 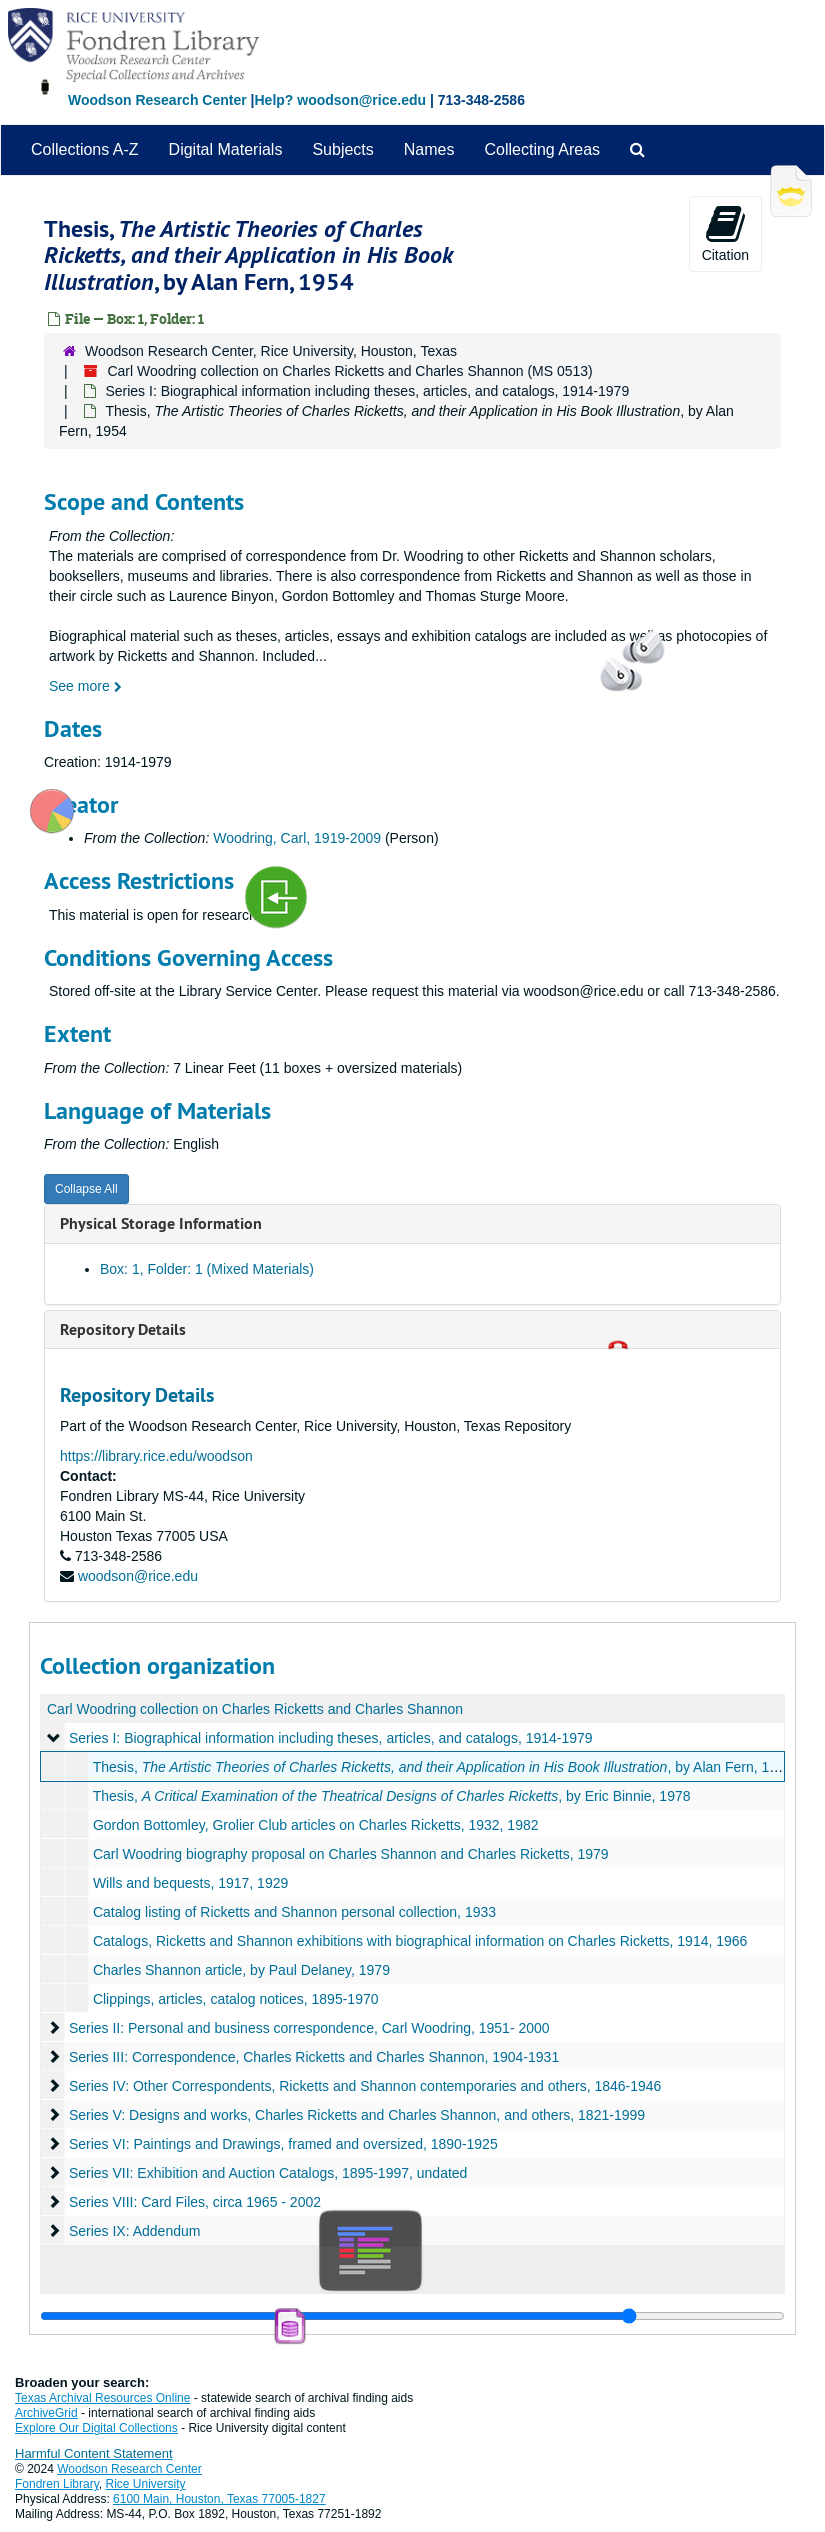 I want to click on open disk usage analyzer, so click(x=52, y=811).